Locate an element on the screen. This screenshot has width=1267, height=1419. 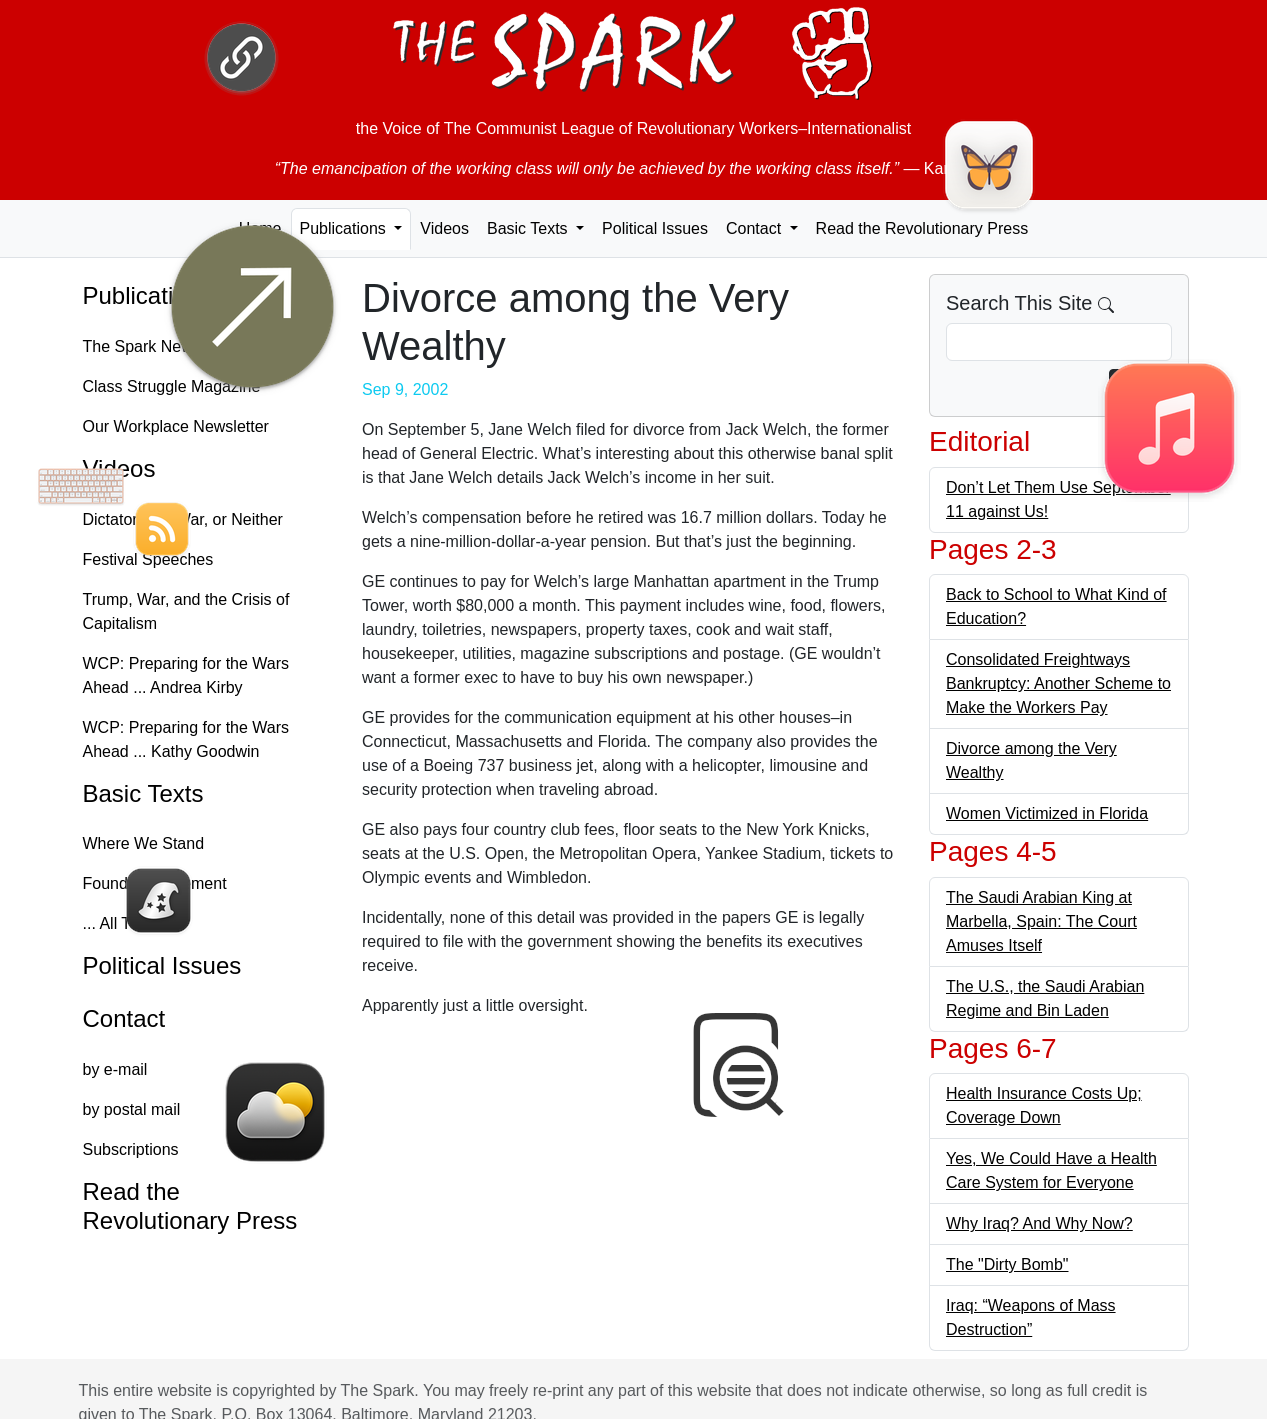
access RSS feed settings is located at coordinates (162, 530).